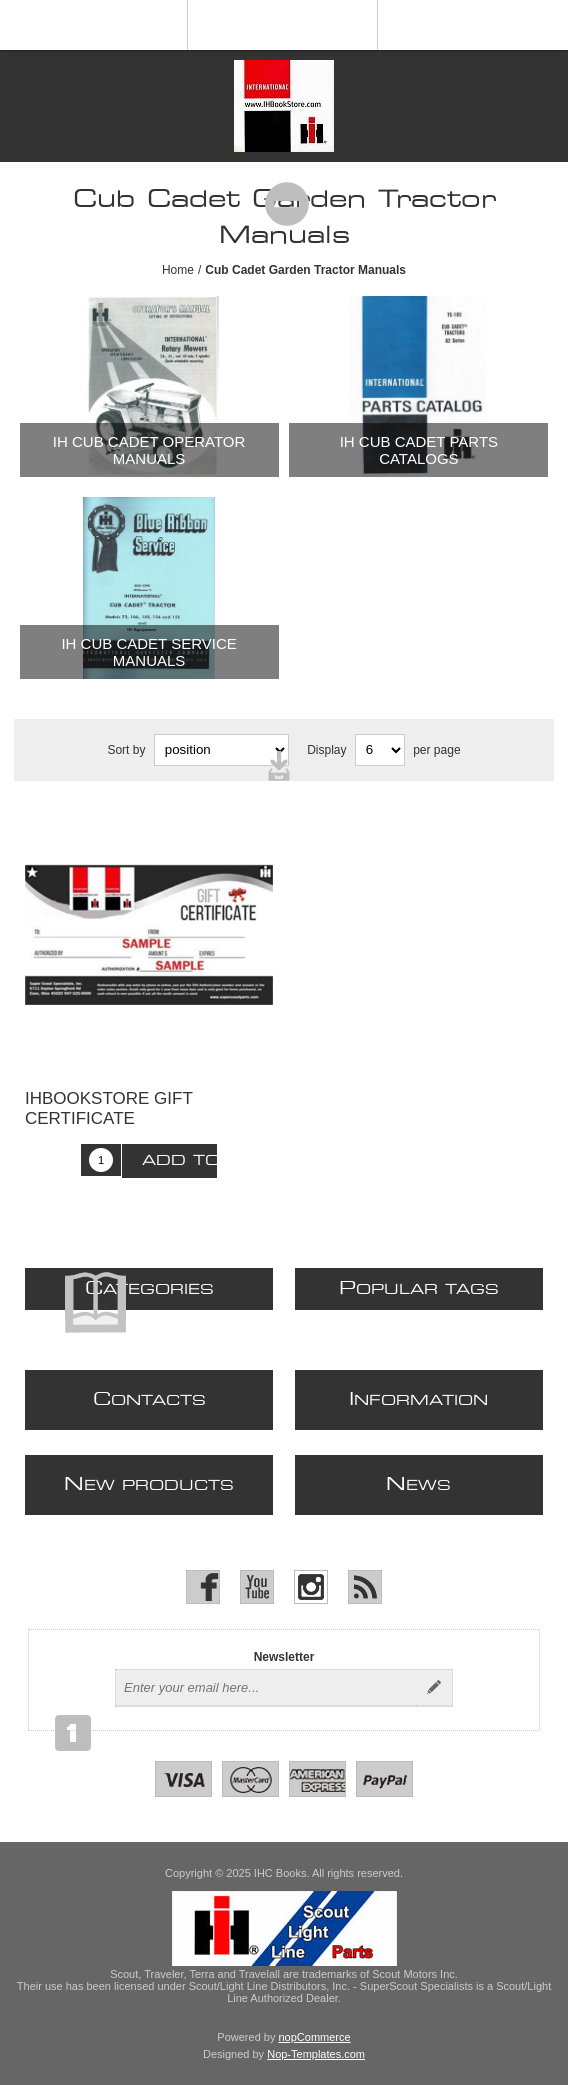  I want to click on open the dictionary application, so click(97, 1300).